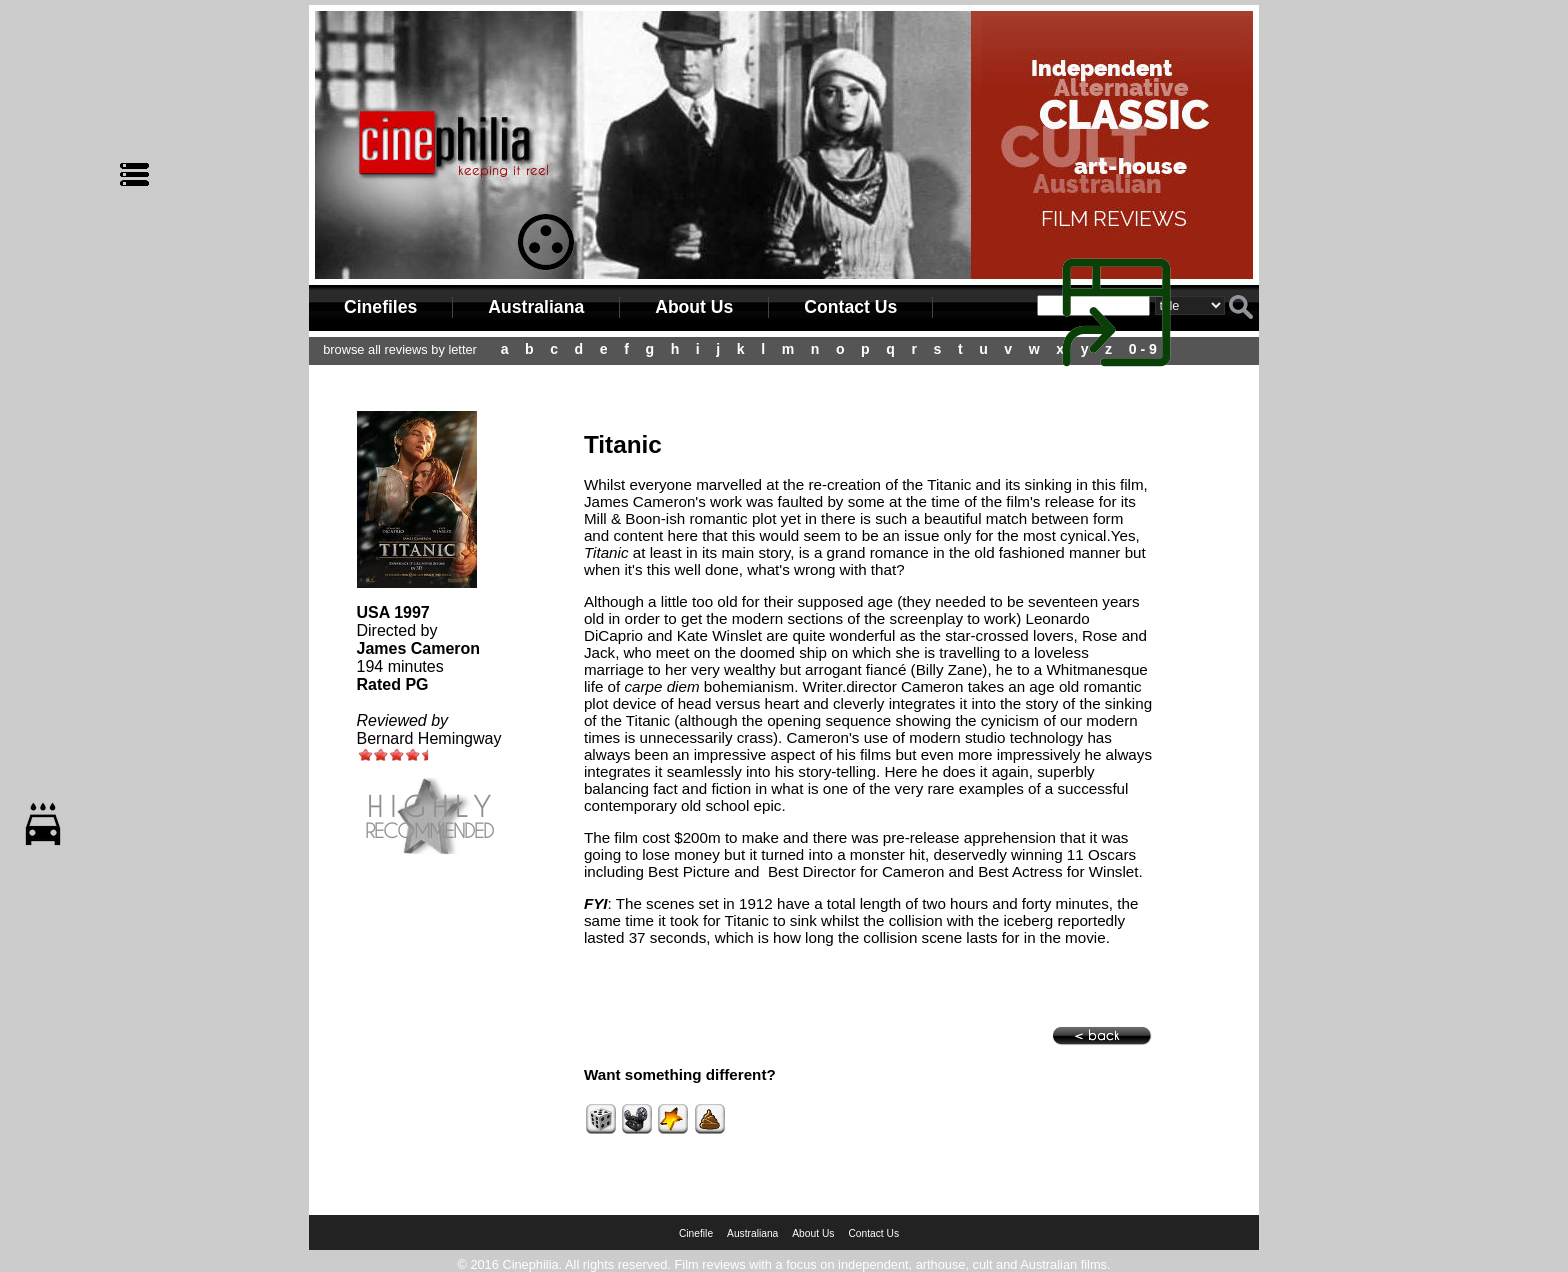 Image resolution: width=1568 pixels, height=1272 pixels. Describe the element at coordinates (1116, 312) in the screenshot. I see `create a symbolic link to this project` at that location.